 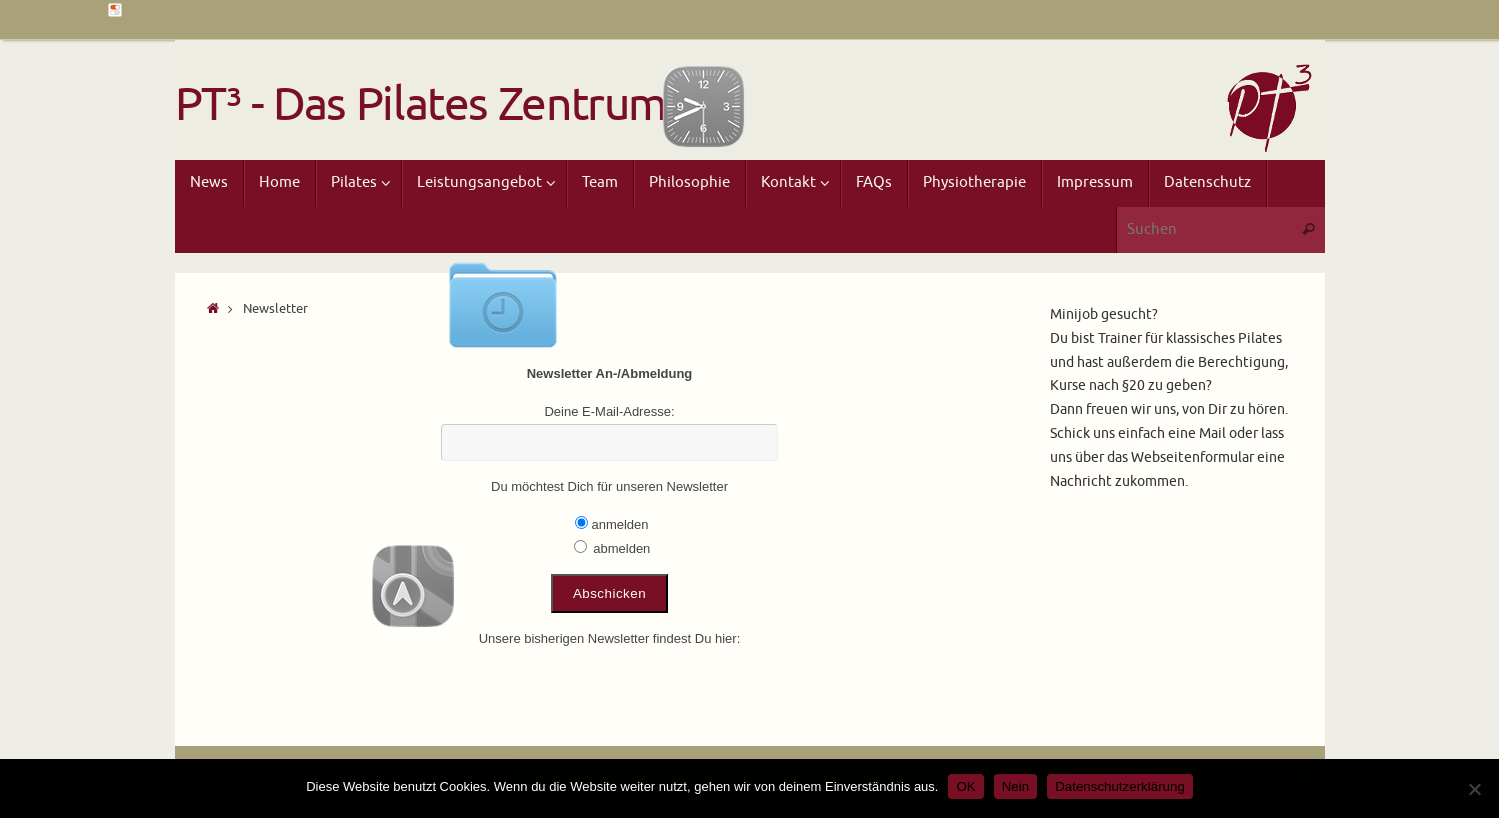 I want to click on access desktop preferences and settings, so click(x=115, y=10).